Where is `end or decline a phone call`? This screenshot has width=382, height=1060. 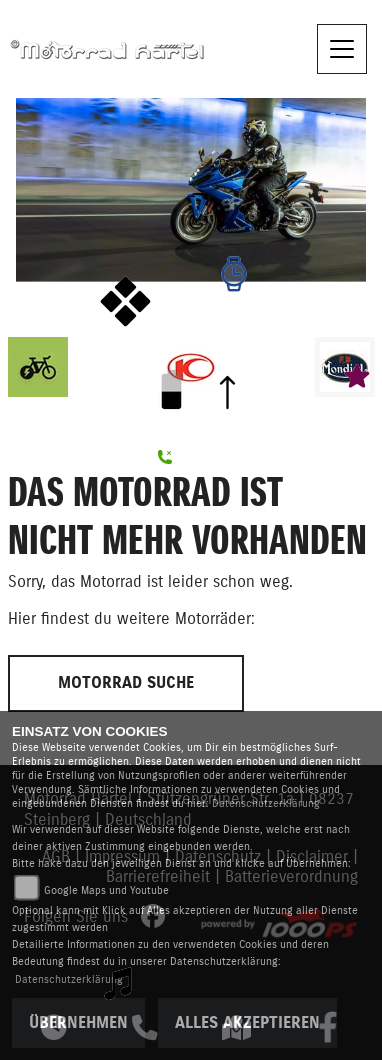
end or decline a phone call is located at coordinates (165, 457).